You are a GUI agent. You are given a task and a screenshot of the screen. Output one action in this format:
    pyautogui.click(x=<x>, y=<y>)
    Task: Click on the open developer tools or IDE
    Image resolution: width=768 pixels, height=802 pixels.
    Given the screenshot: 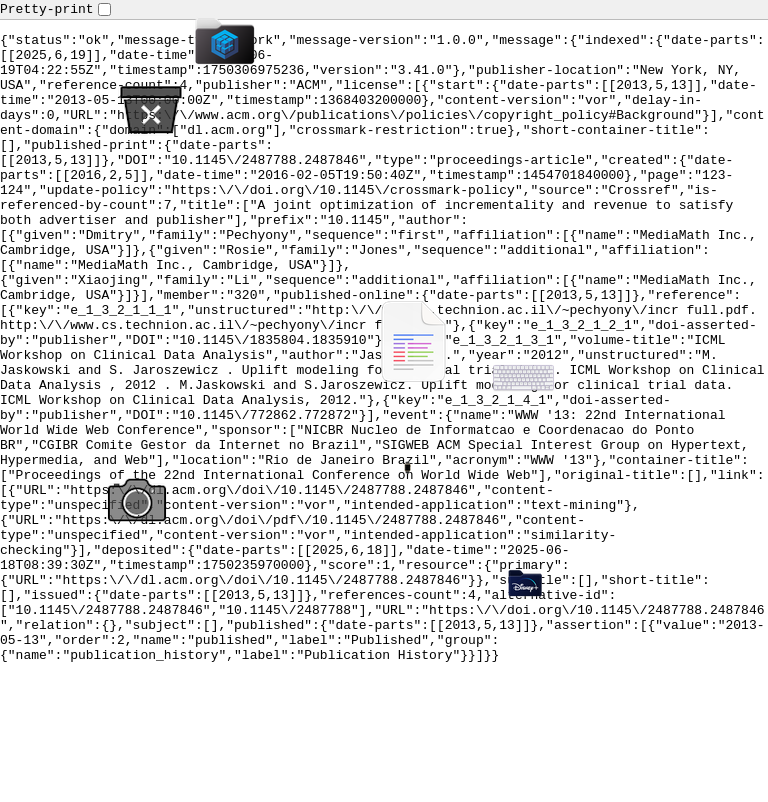 What is the action you would take?
    pyautogui.click(x=413, y=341)
    